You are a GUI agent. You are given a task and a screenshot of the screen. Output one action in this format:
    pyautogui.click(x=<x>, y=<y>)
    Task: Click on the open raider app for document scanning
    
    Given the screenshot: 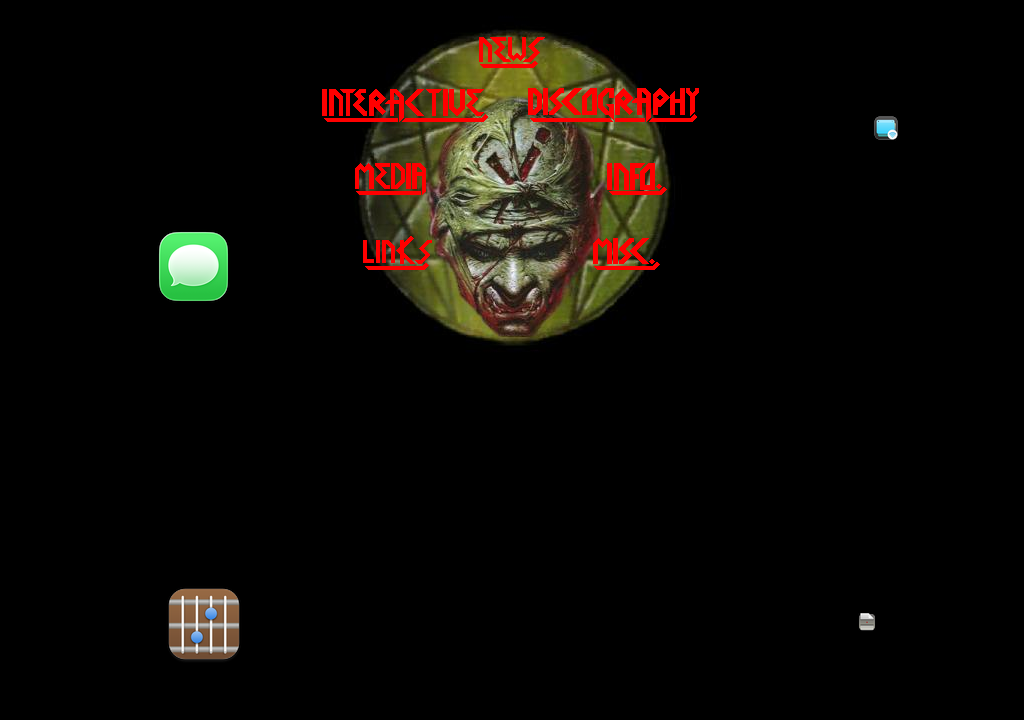 What is the action you would take?
    pyautogui.click(x=867, y=622)
    